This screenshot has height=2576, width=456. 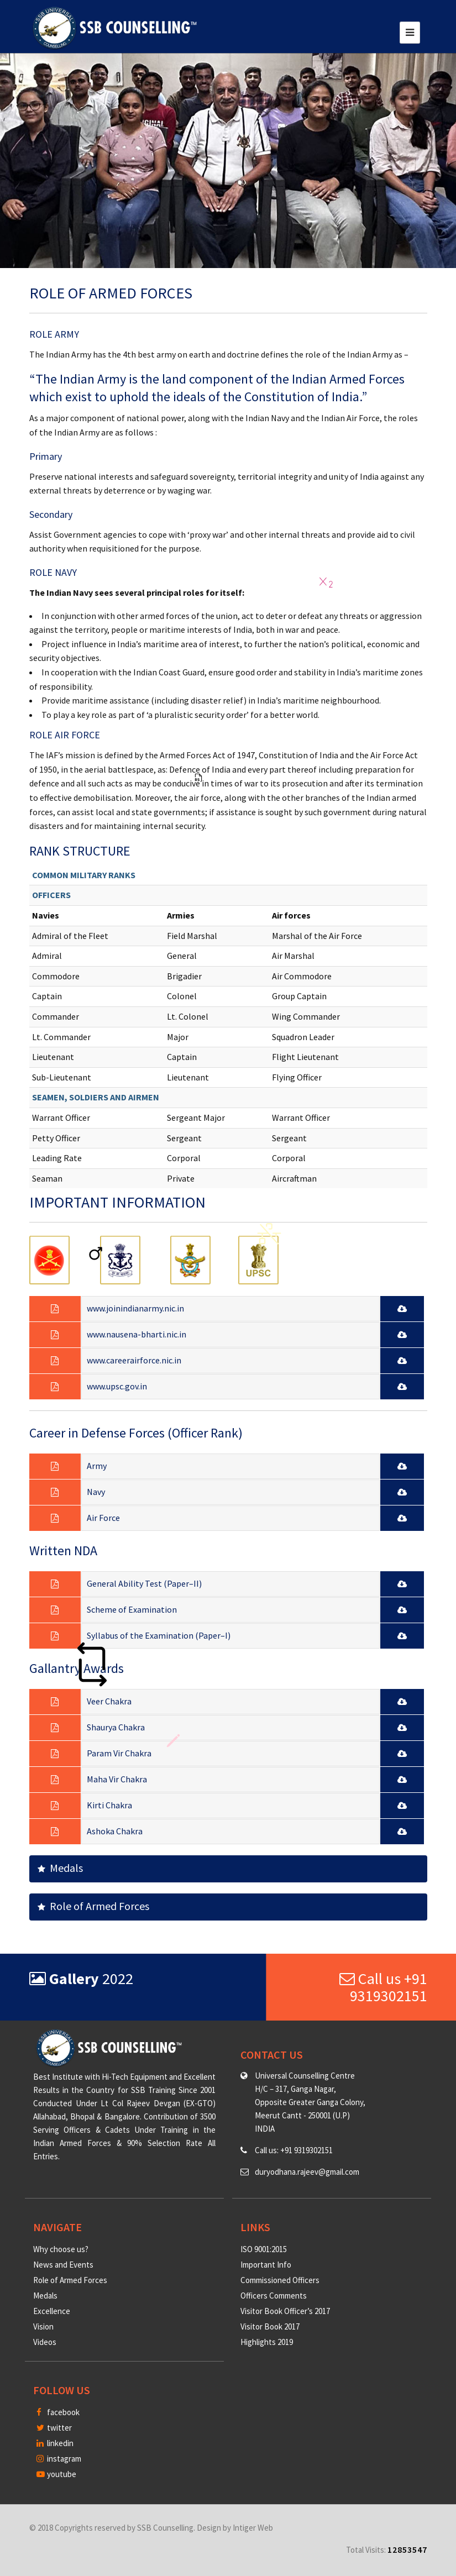 I want to click on a Rust source code file, so click(x=198, y=778).